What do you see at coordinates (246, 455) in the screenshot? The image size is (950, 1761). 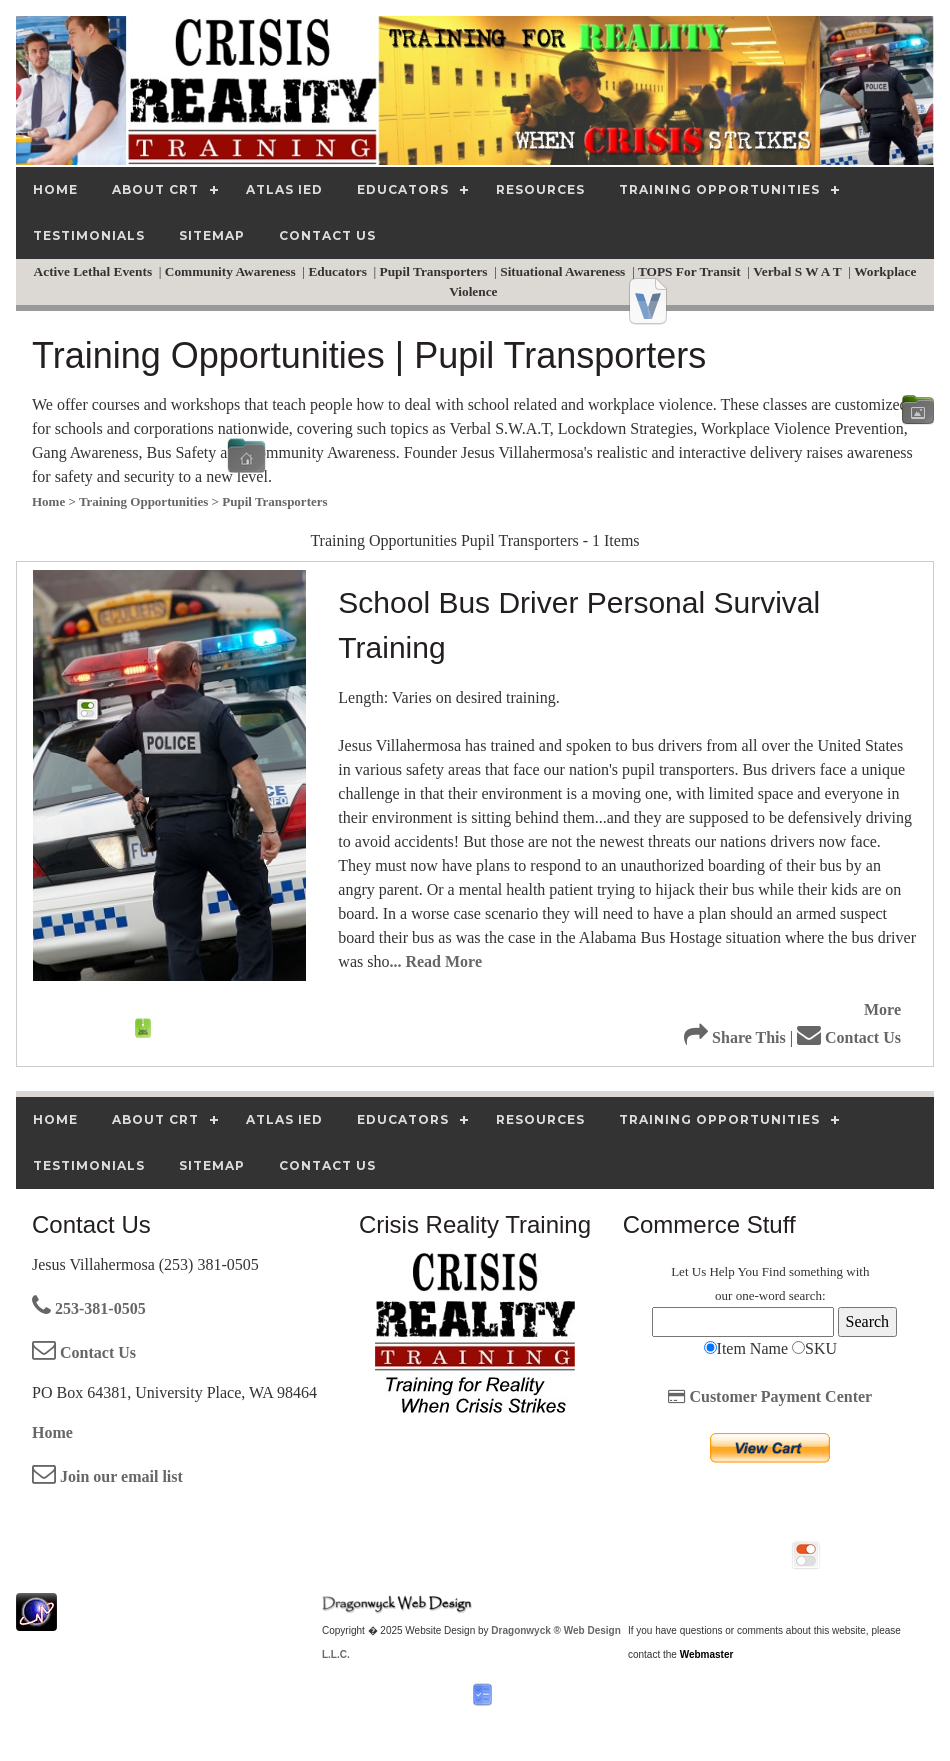 I see `access your home folder` at bounding box center [246, 455].